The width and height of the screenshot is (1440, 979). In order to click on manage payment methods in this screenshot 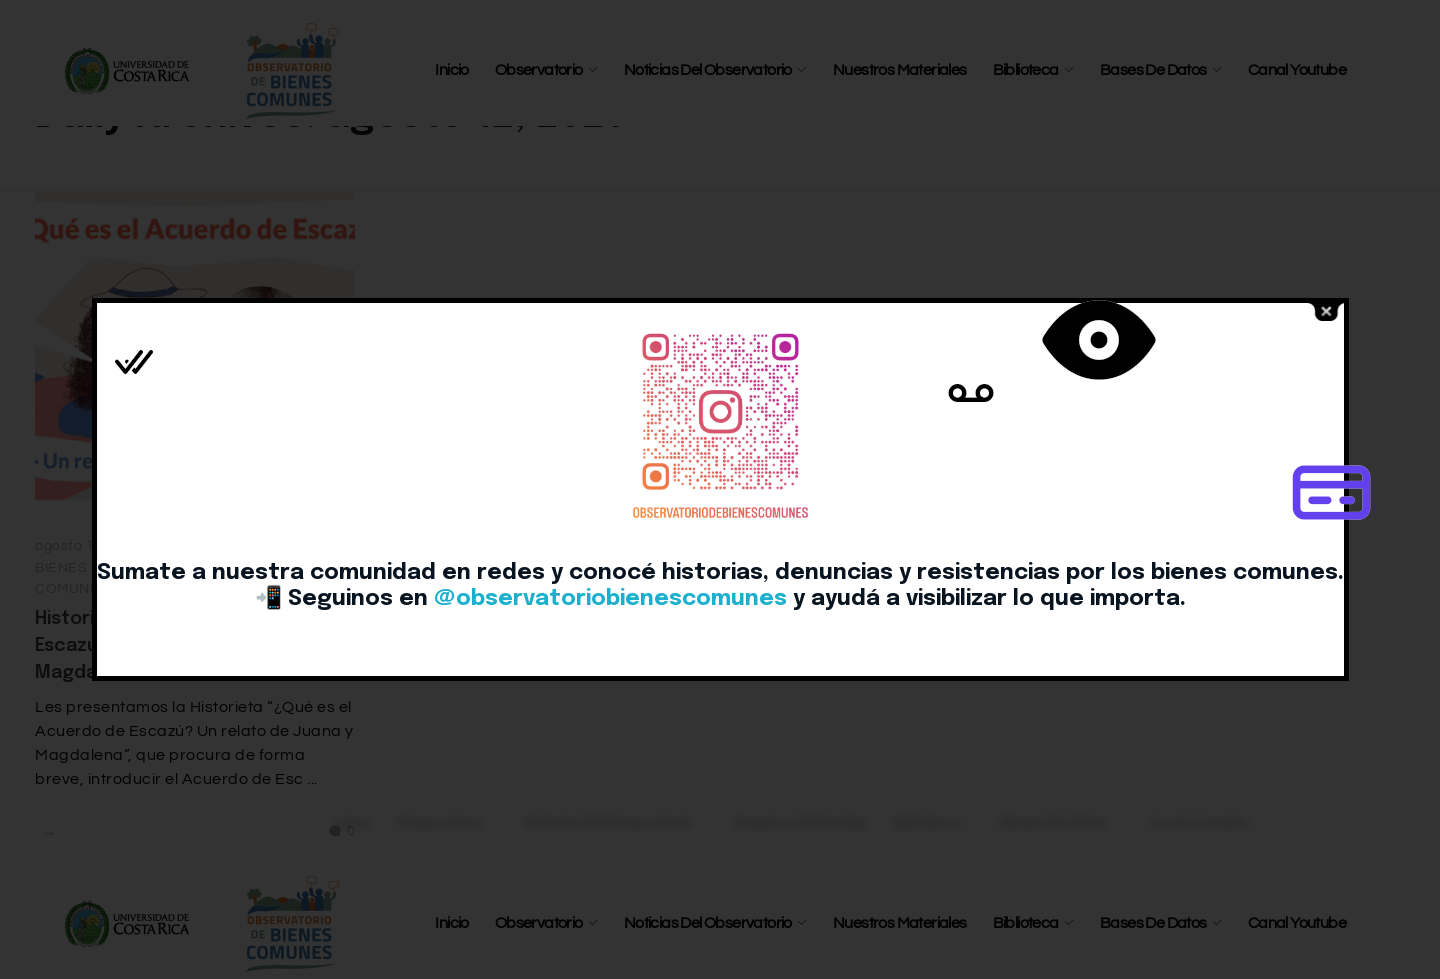, I will do `click(1331, 492)`.